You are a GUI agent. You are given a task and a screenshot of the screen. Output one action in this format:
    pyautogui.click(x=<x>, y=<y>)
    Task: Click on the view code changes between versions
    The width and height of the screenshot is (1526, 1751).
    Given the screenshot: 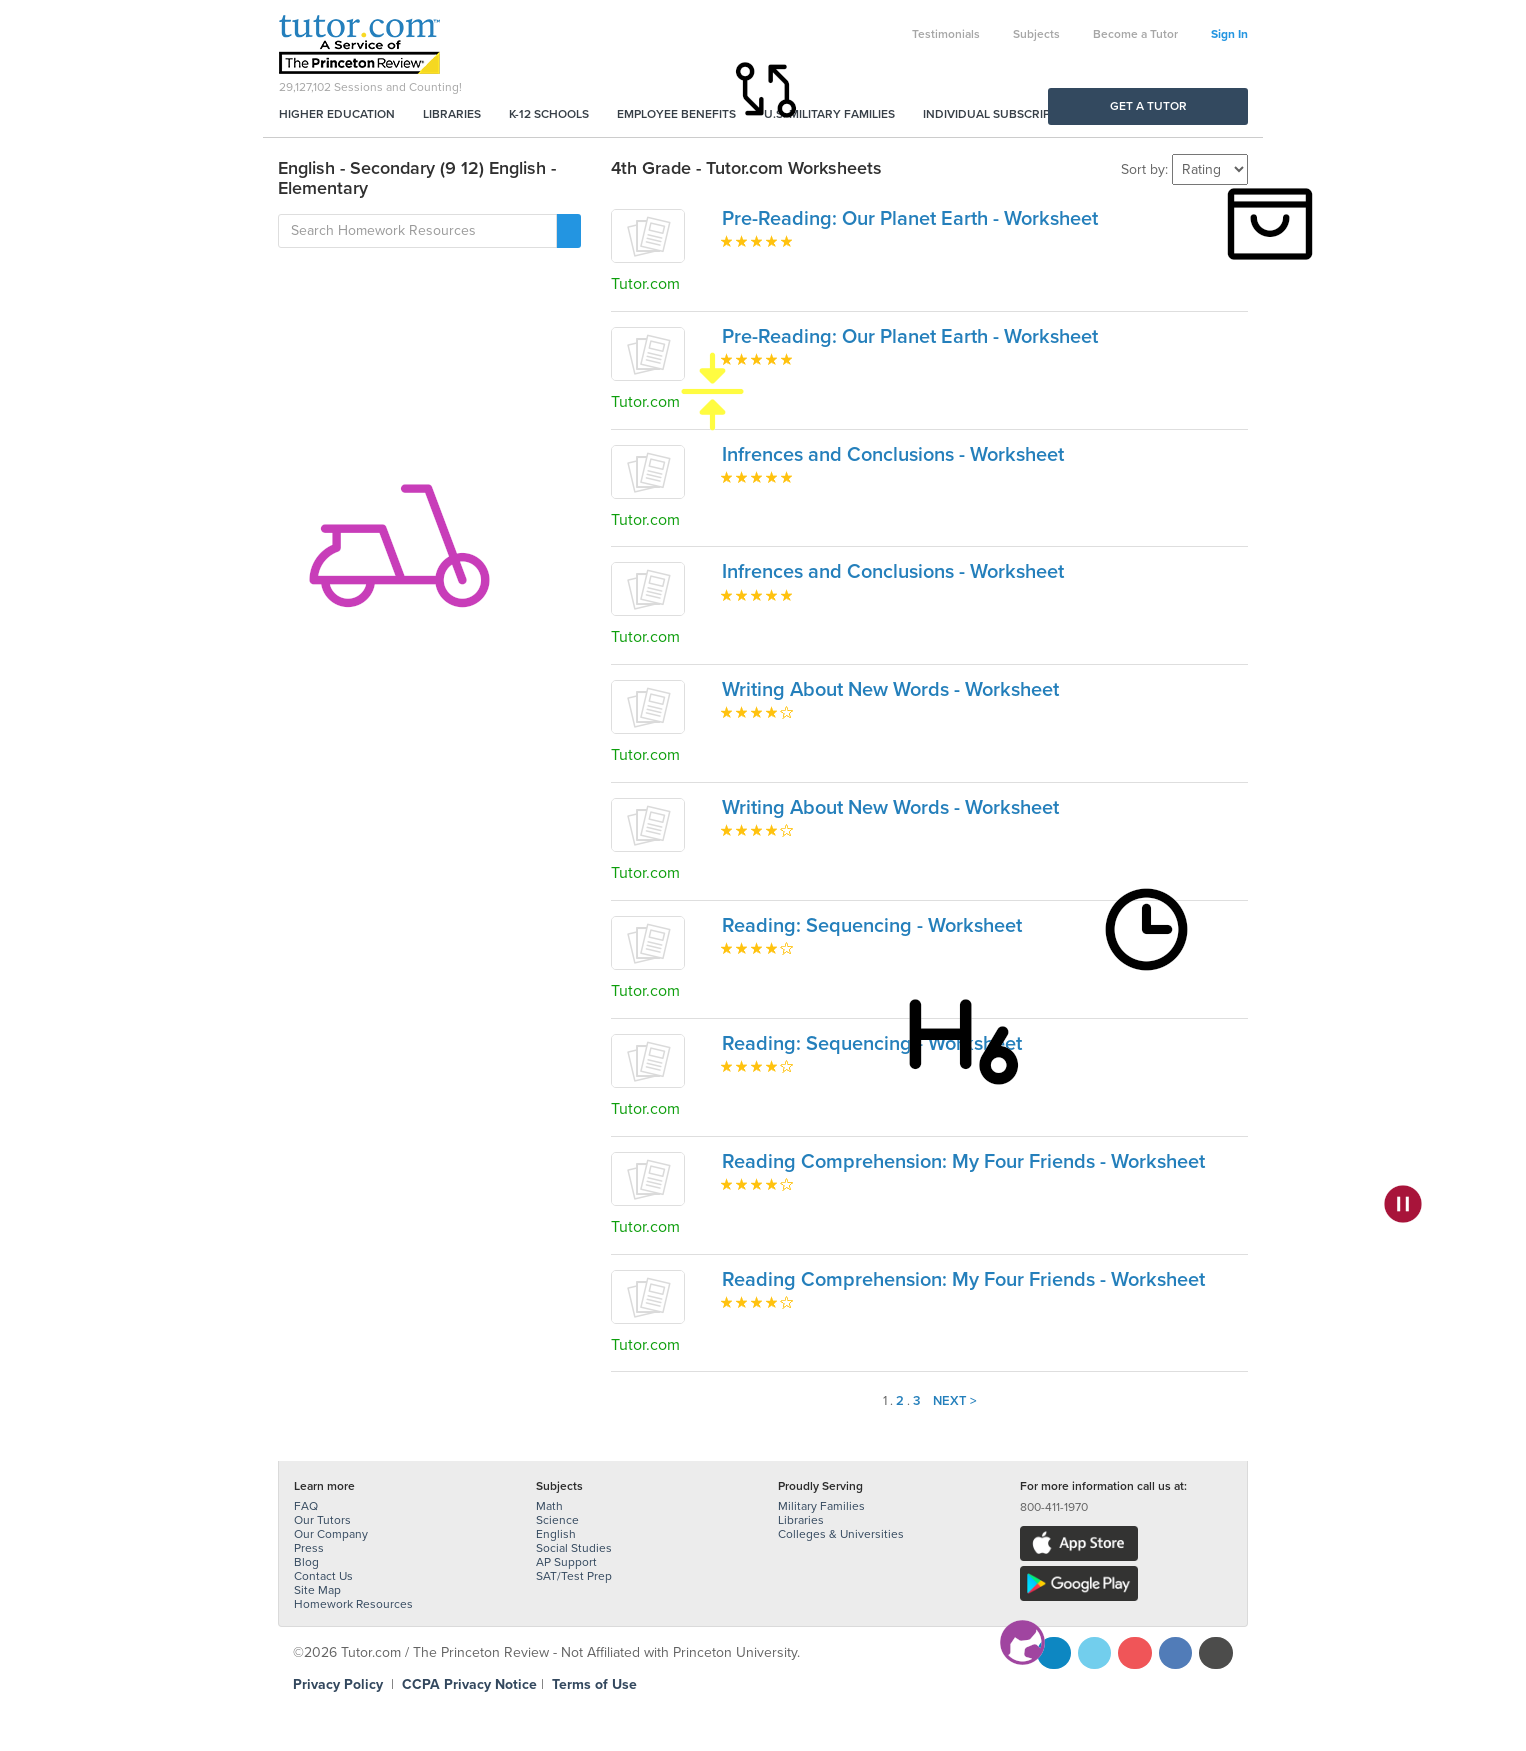 What is the action you would take?
    pyautogui.click(x=766, y=90)
    